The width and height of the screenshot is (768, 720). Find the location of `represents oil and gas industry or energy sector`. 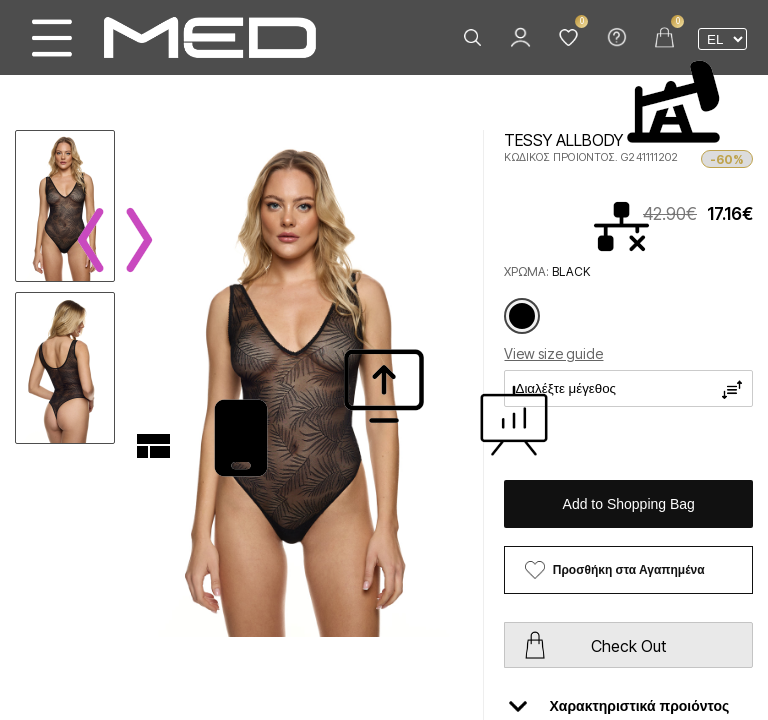

represents oil and gas industry or energy sector is located at coordinates (673, 101).